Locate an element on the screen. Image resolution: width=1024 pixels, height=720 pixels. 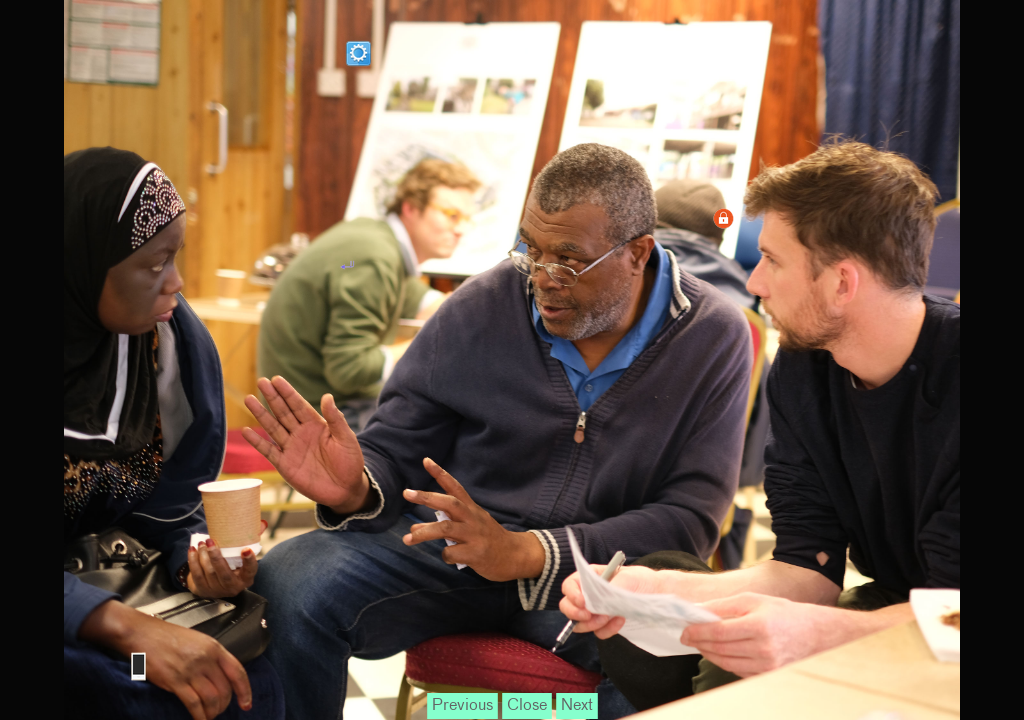
open default applications settings is located at coordinates (358, 53).